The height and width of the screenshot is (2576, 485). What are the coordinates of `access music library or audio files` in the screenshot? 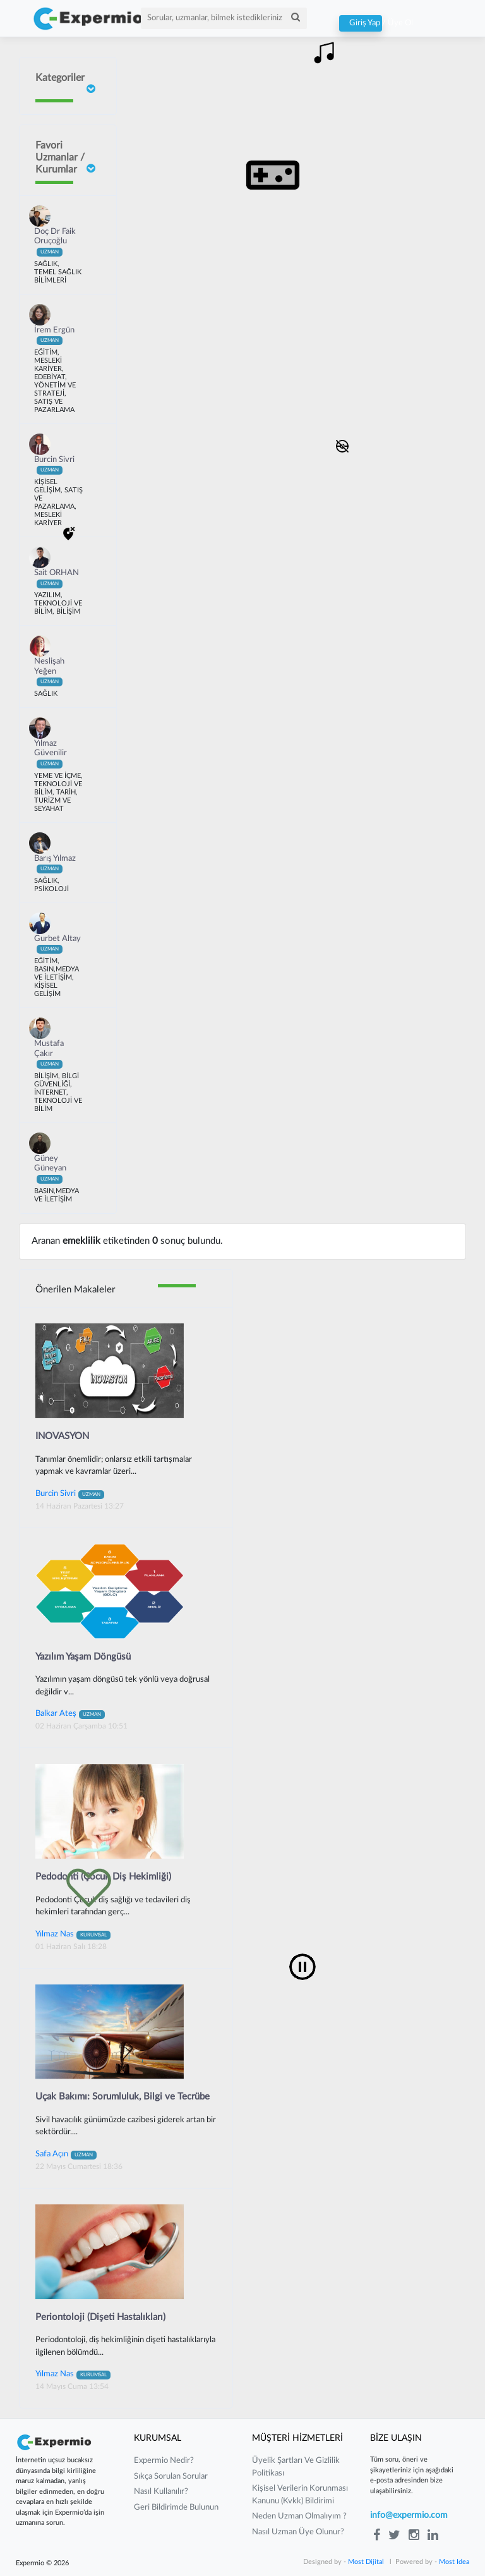 It's located at (325, 53).